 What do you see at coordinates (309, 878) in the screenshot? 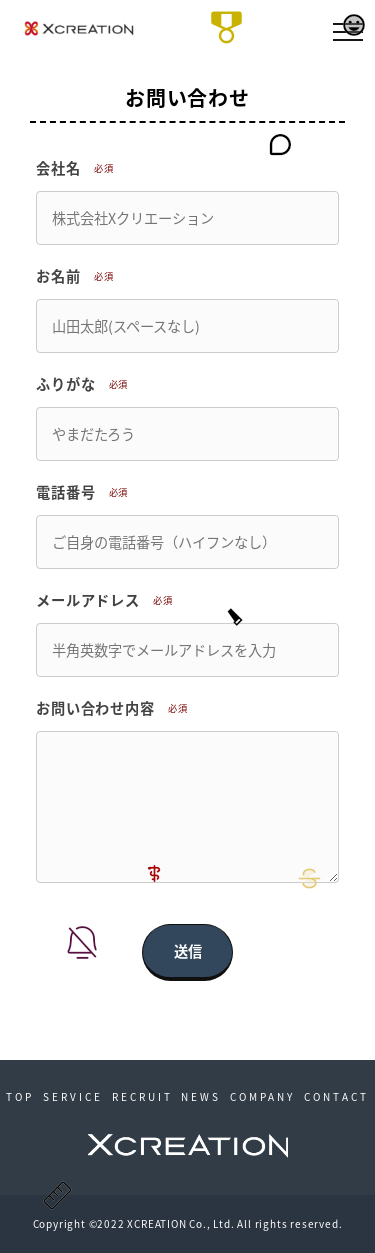
I see `apply strikethrough formatting to selected text` at bounding box center [309, 878].